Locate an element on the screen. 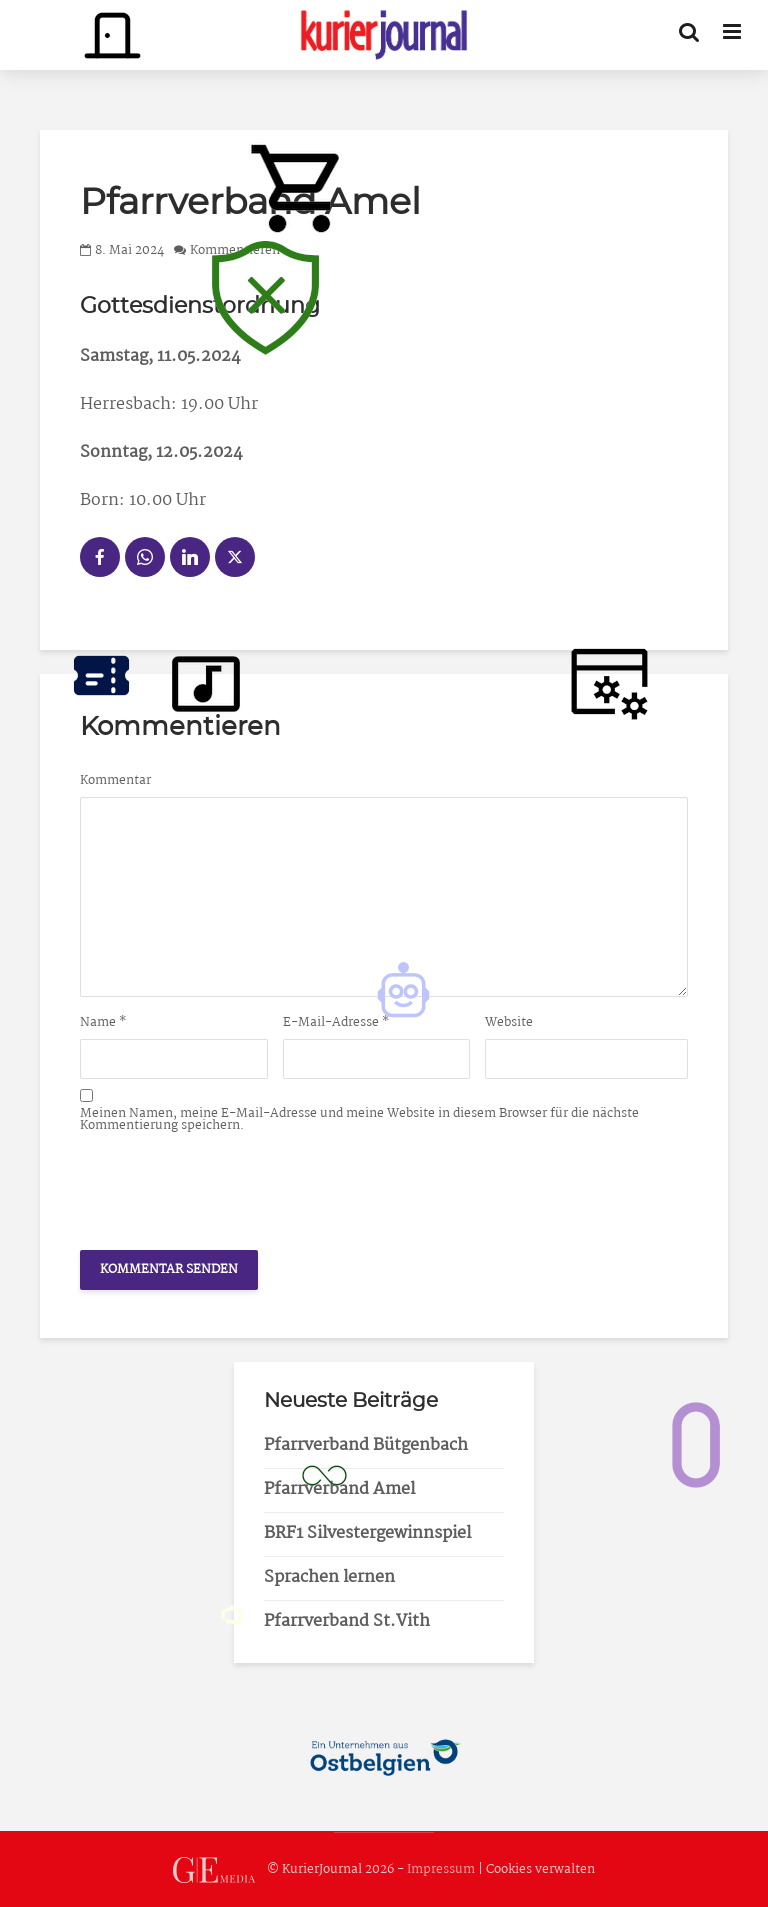 This screenshot has height=1907, width=768. access AI or chatbot assistant features is located at coordinates (403, 991).